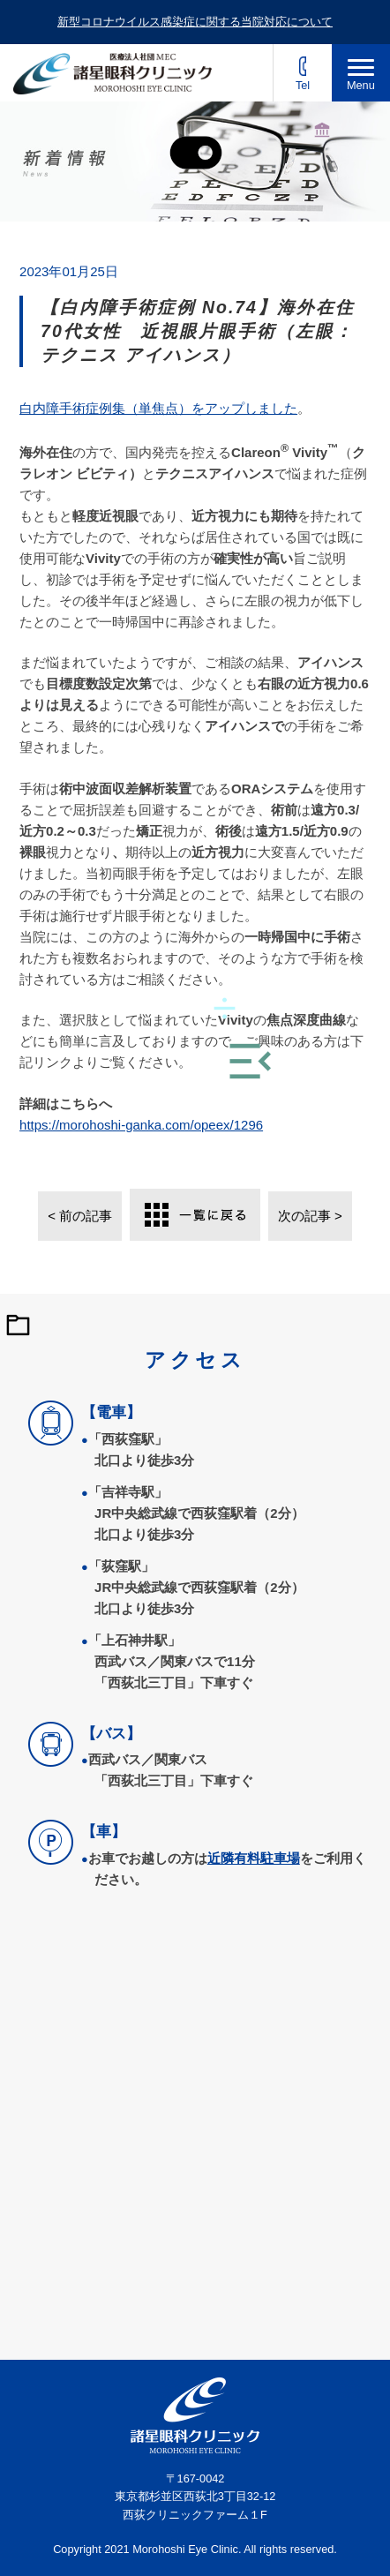 The image size is (390, 2576). Describe the element at coordinates (249, 1061) in the screenshot. I see `collapse sidebar or navigation panel` at that location.